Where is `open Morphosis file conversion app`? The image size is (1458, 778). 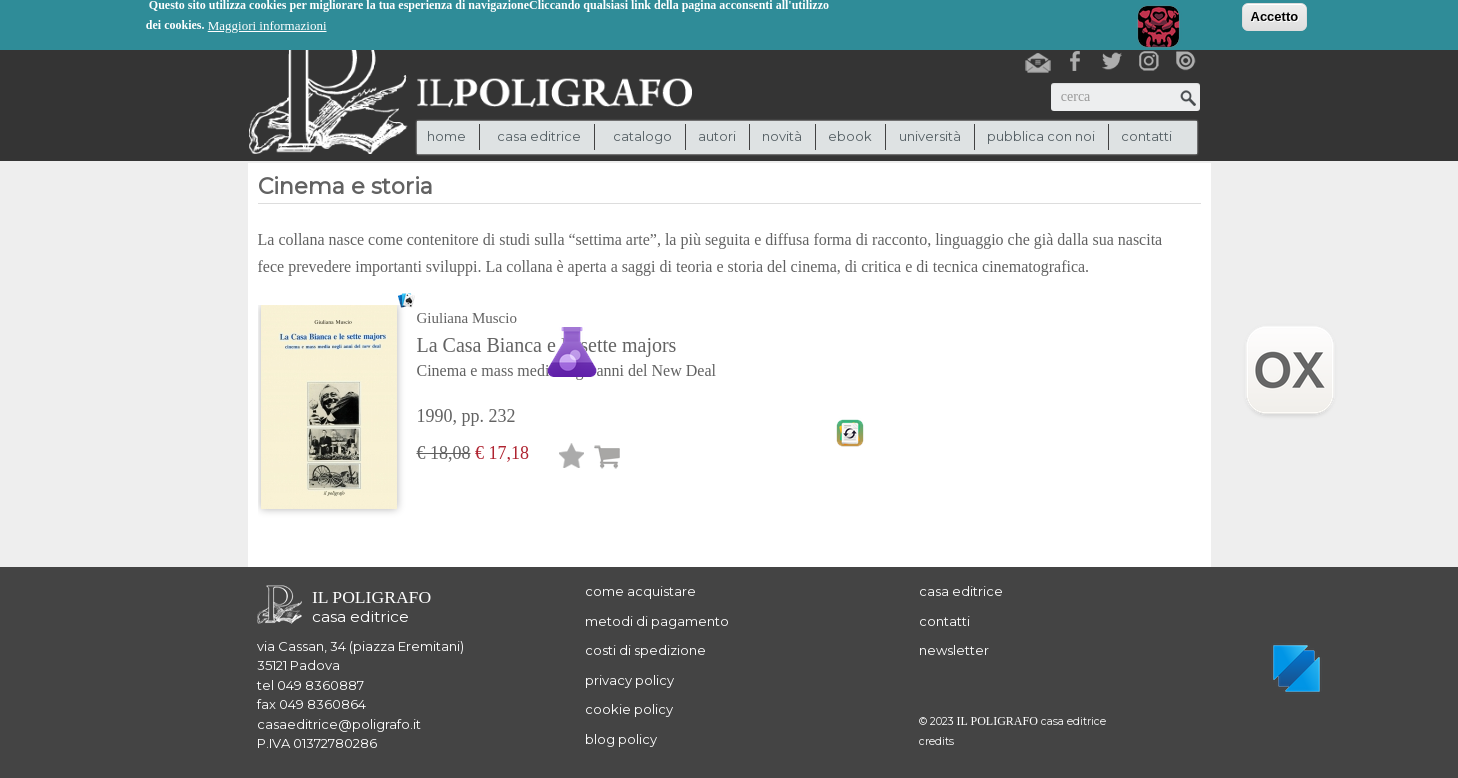 open Morphosis file conversion app is located at coordinates (850, 433).